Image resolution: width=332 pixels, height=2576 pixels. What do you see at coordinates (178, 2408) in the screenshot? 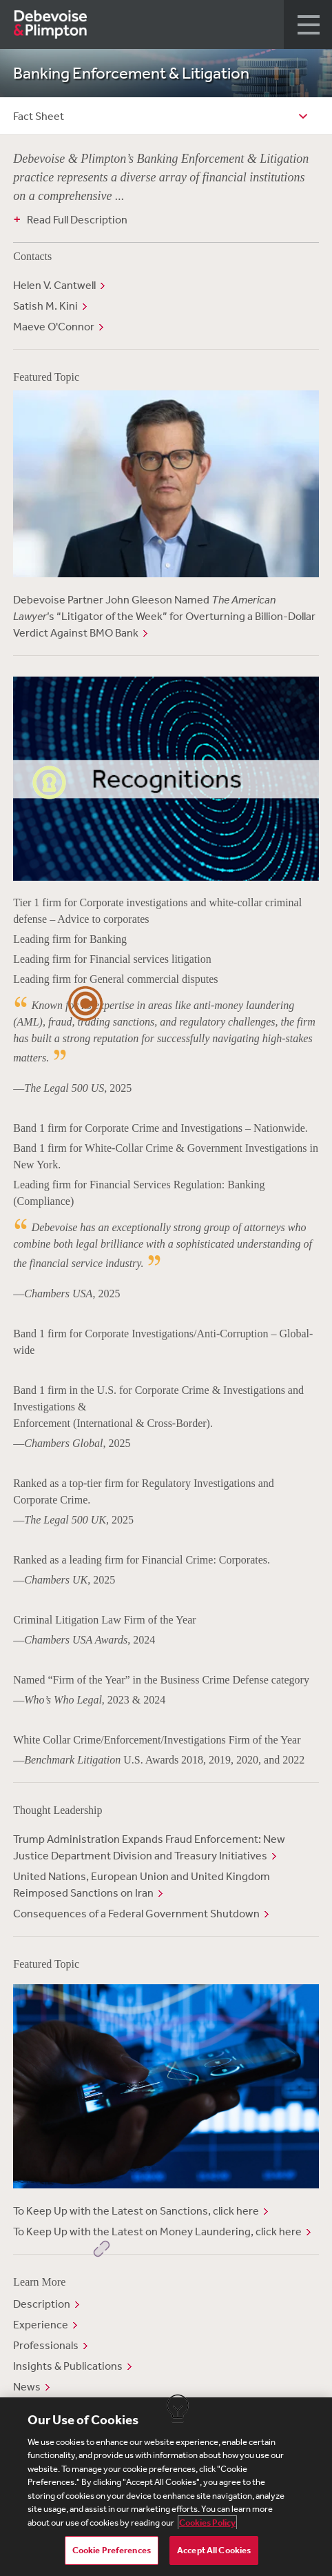
I see `toggle idea or tip suggestions` at bounding box center [178, 2408].